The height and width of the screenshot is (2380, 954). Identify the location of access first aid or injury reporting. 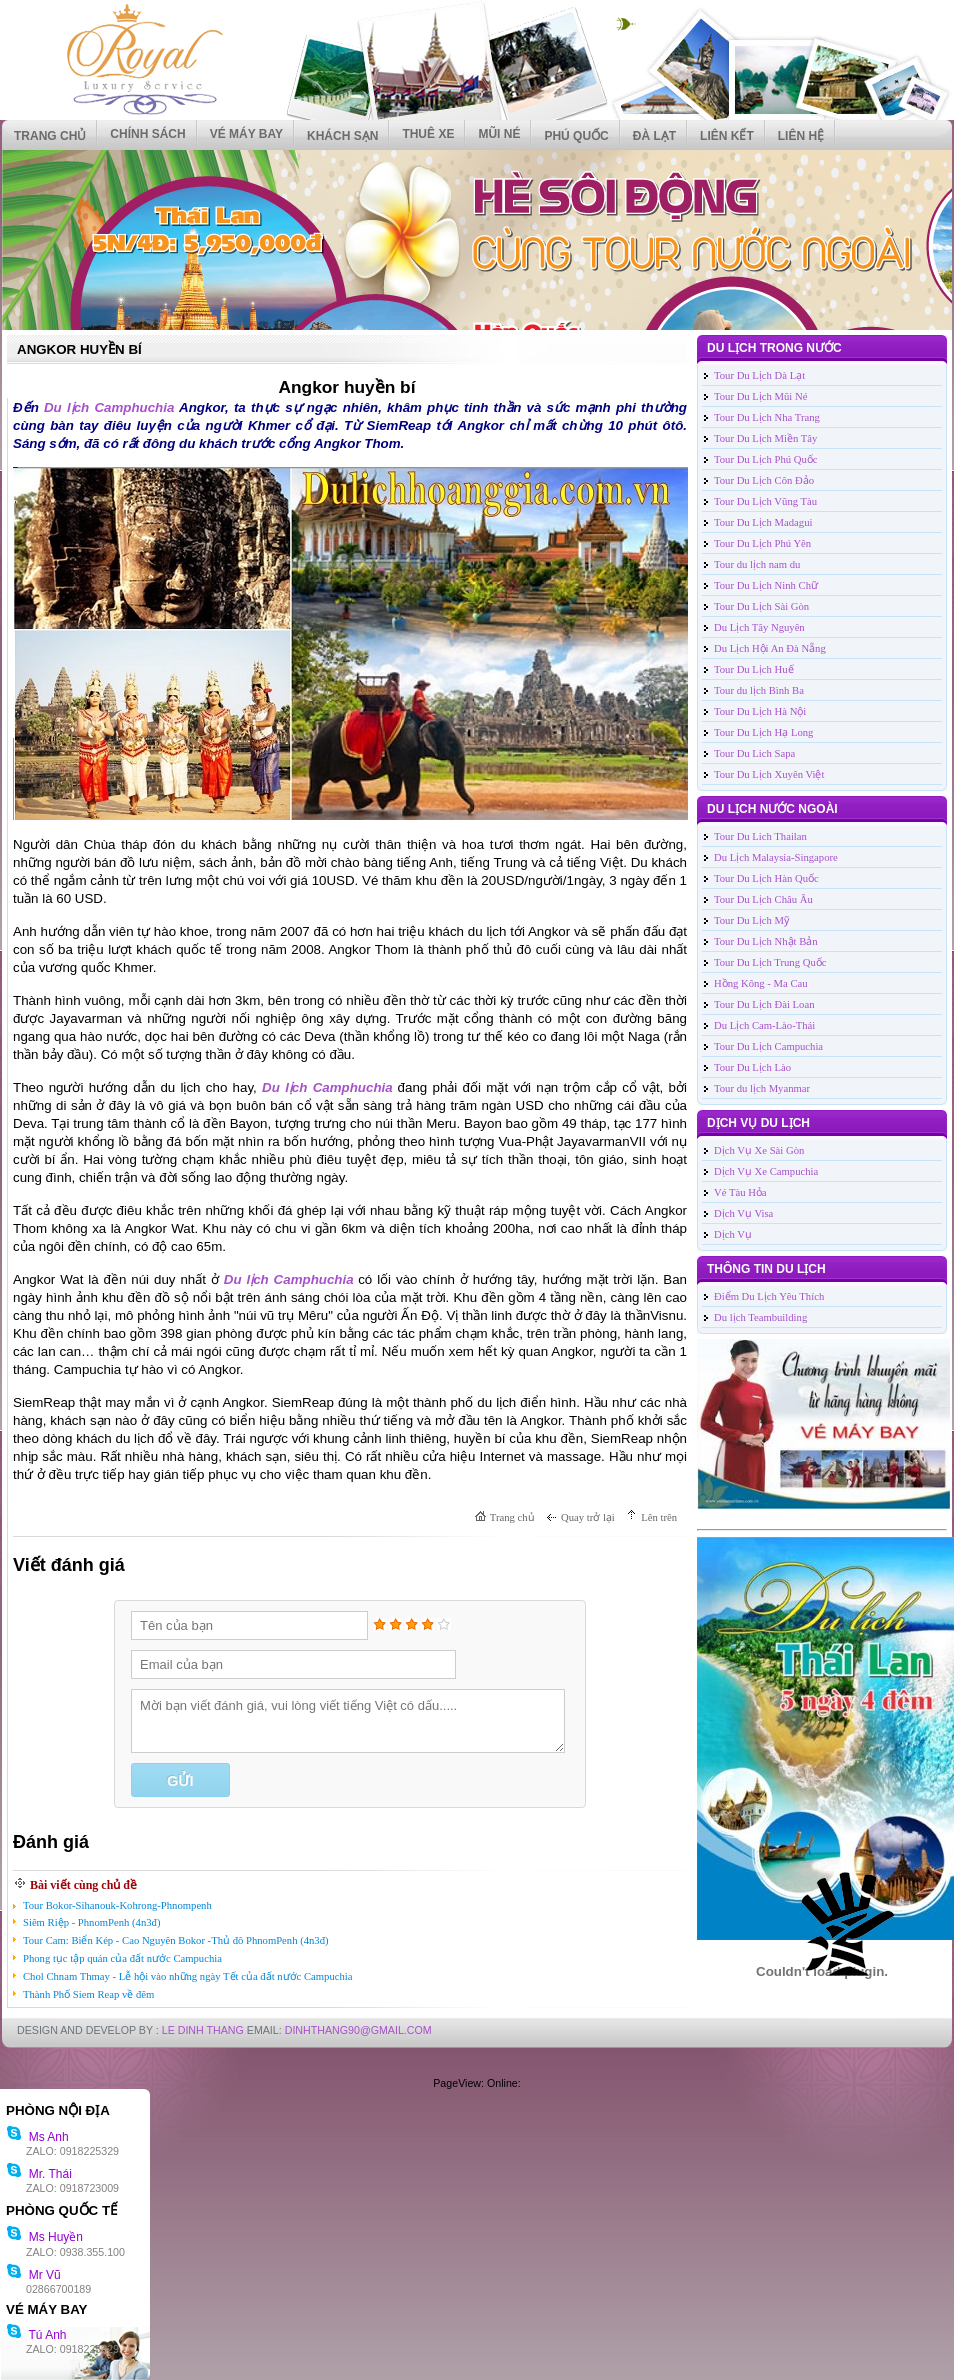
(848, 1924).